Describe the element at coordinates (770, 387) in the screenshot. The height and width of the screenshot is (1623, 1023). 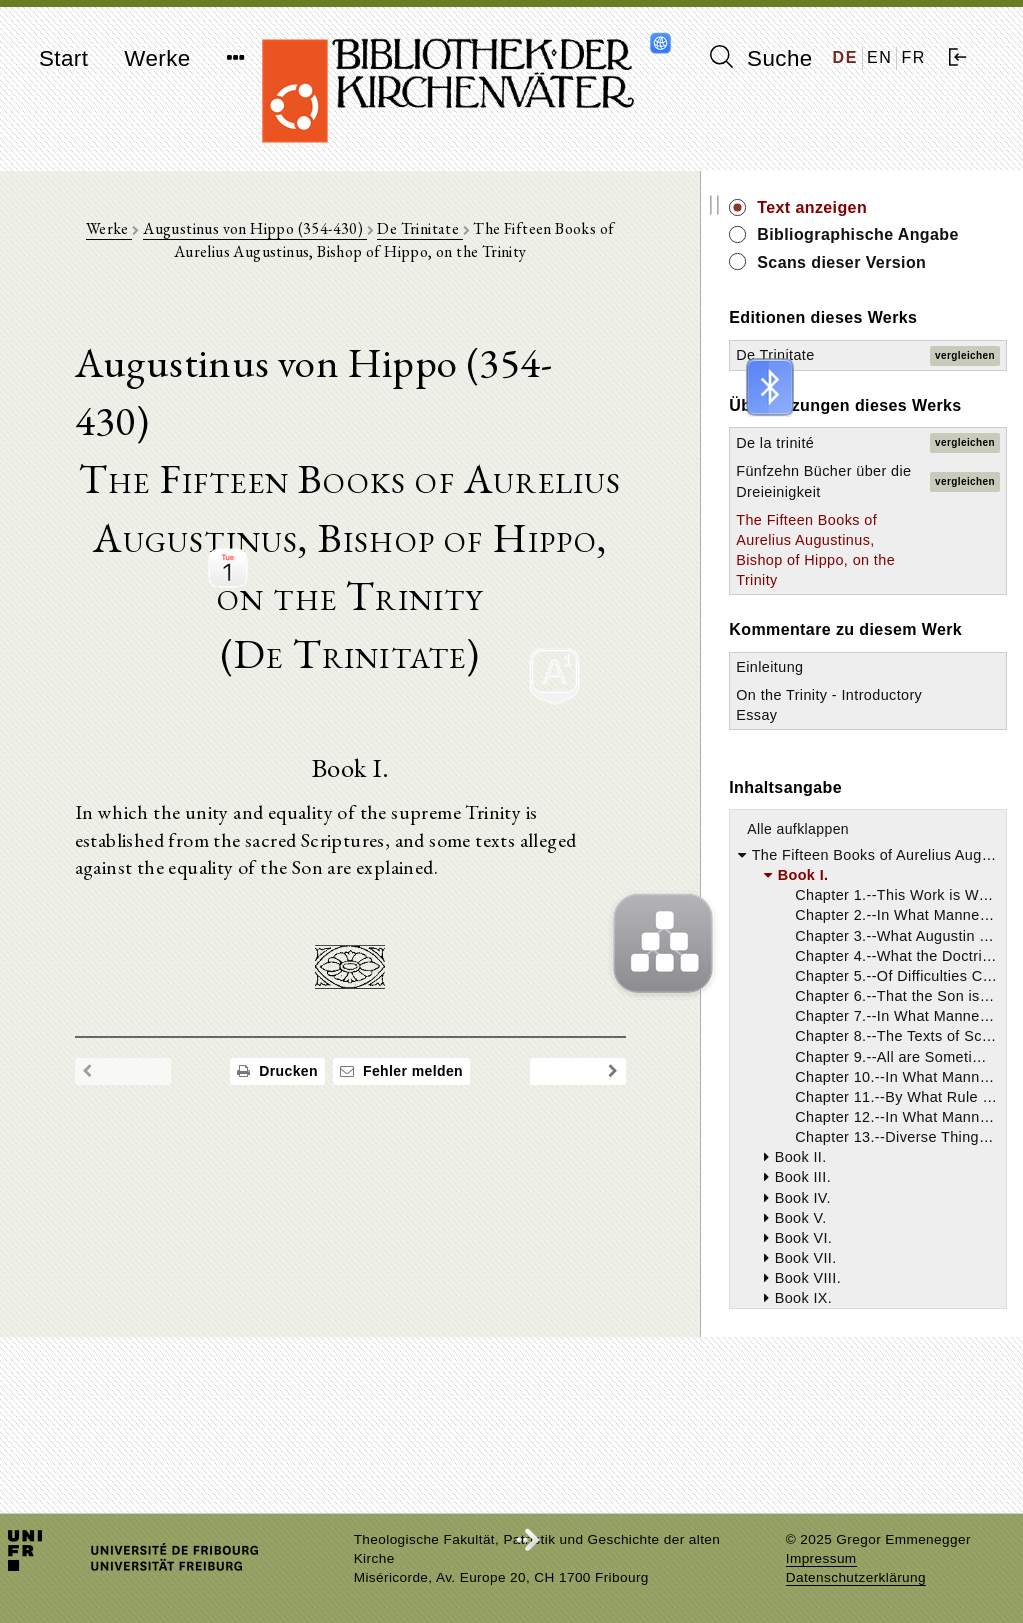
I see `indicates bluetooth is currently active and connected` at that location.